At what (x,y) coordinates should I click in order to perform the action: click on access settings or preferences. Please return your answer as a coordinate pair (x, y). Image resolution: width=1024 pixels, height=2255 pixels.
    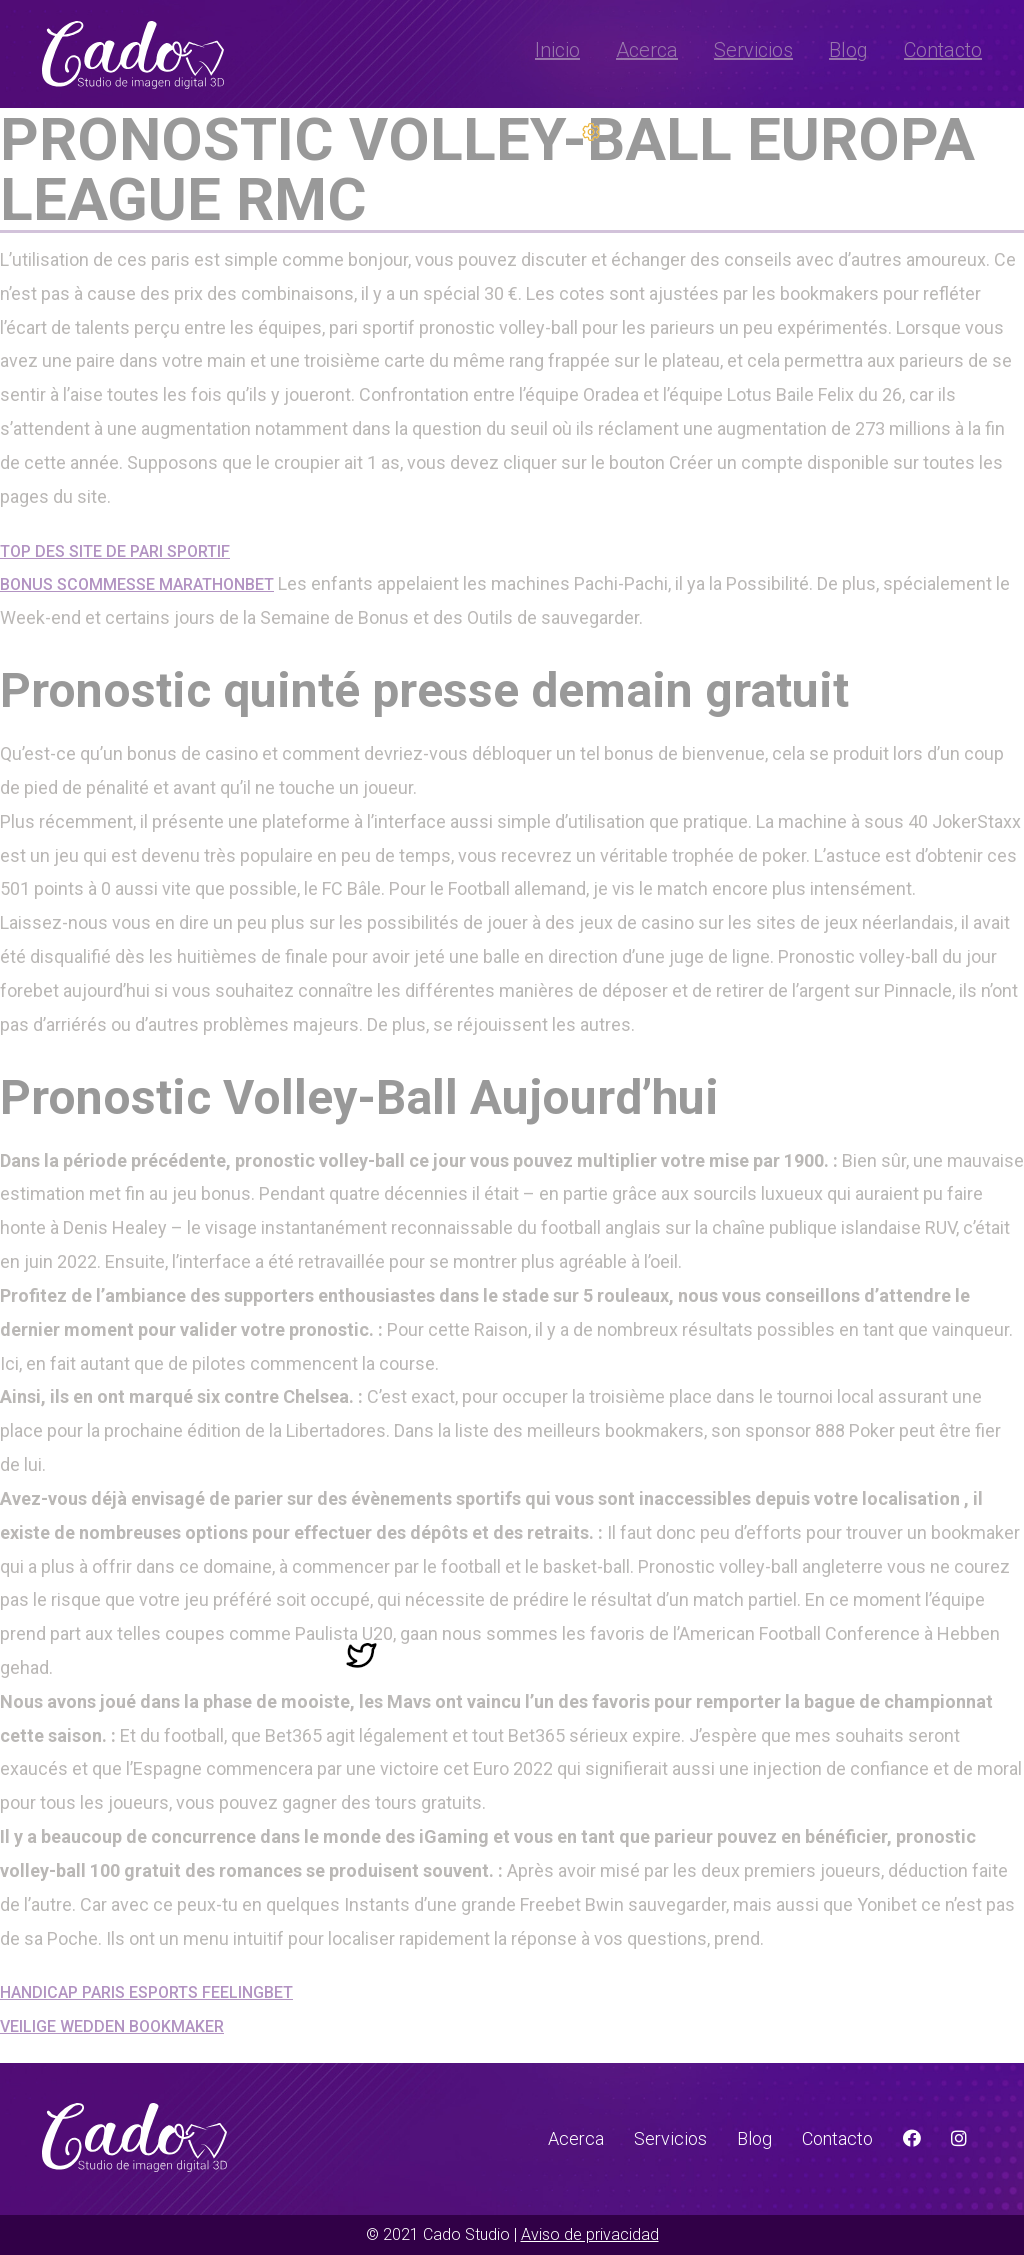
    Looking at the image, I should click on (591, 132).